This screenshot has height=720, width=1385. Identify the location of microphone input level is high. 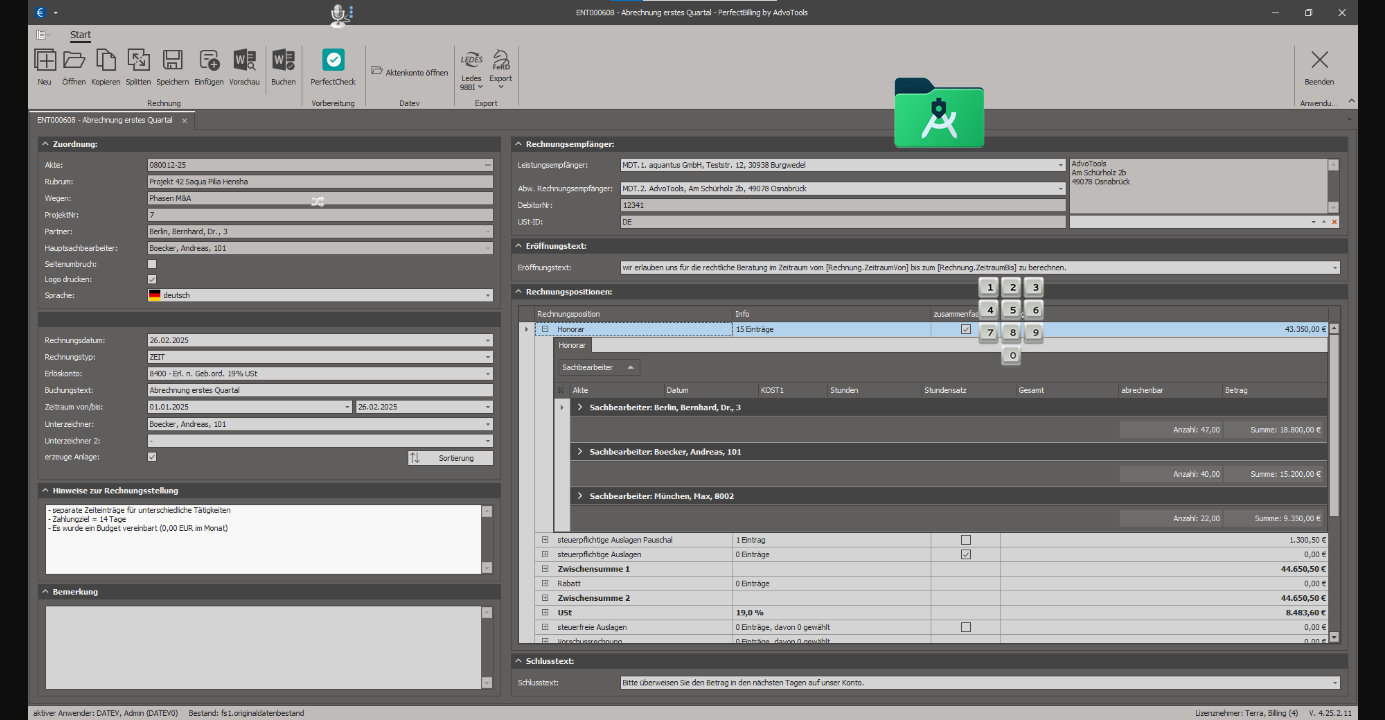
(342, 17).